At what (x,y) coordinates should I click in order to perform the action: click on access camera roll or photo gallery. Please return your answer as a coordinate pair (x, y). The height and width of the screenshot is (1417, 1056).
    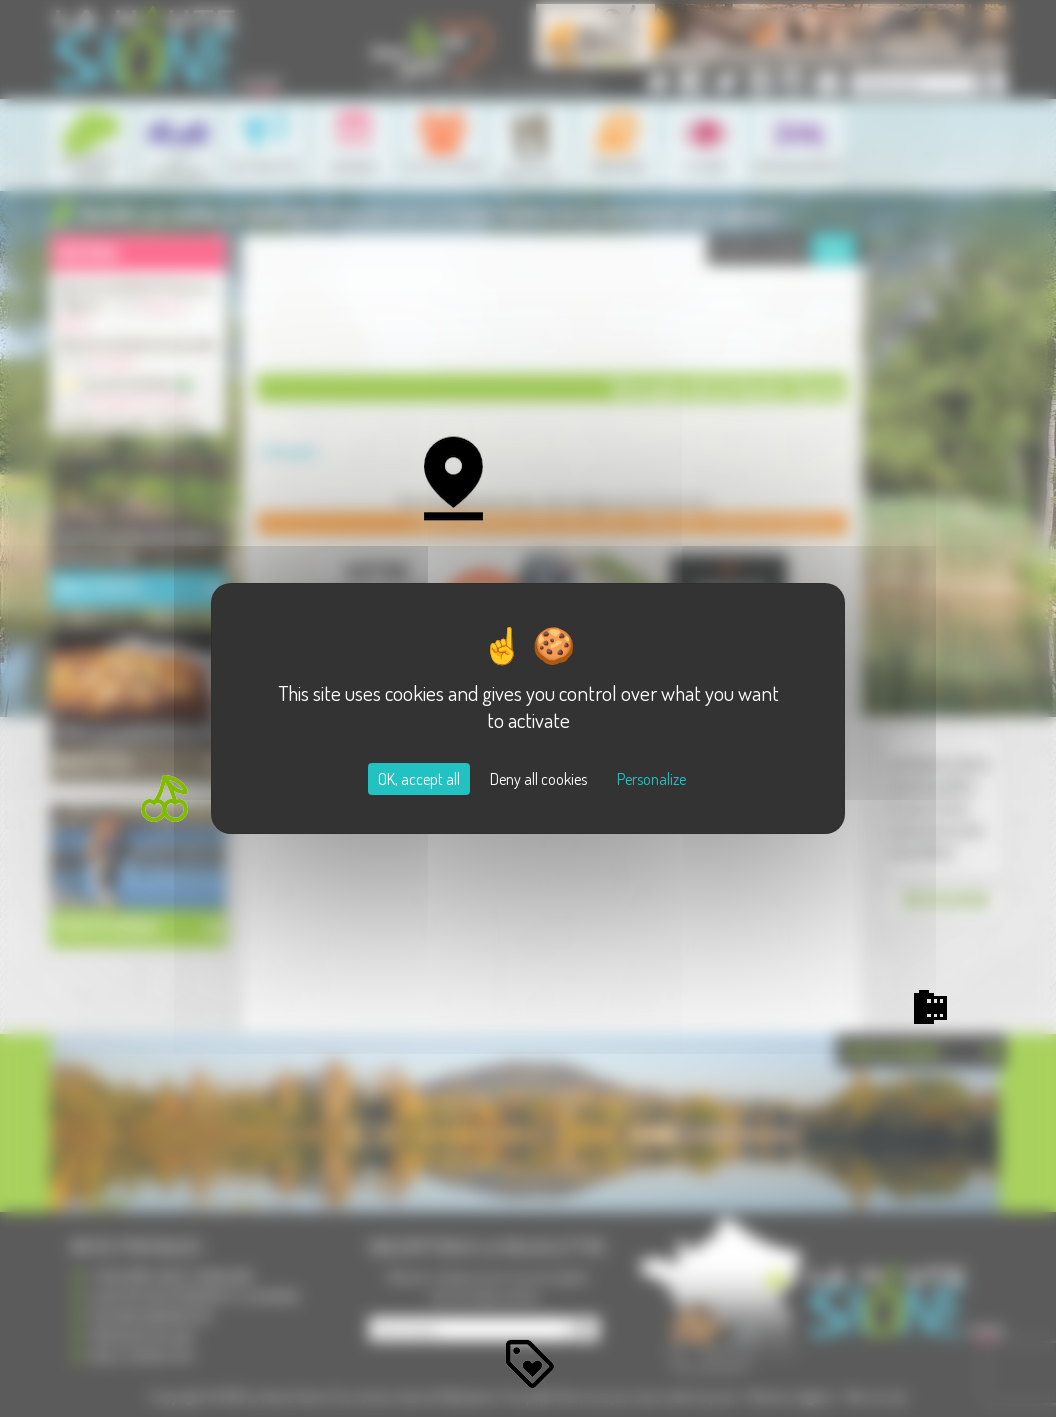
    Looking at the image, I should click on (930, 1007).